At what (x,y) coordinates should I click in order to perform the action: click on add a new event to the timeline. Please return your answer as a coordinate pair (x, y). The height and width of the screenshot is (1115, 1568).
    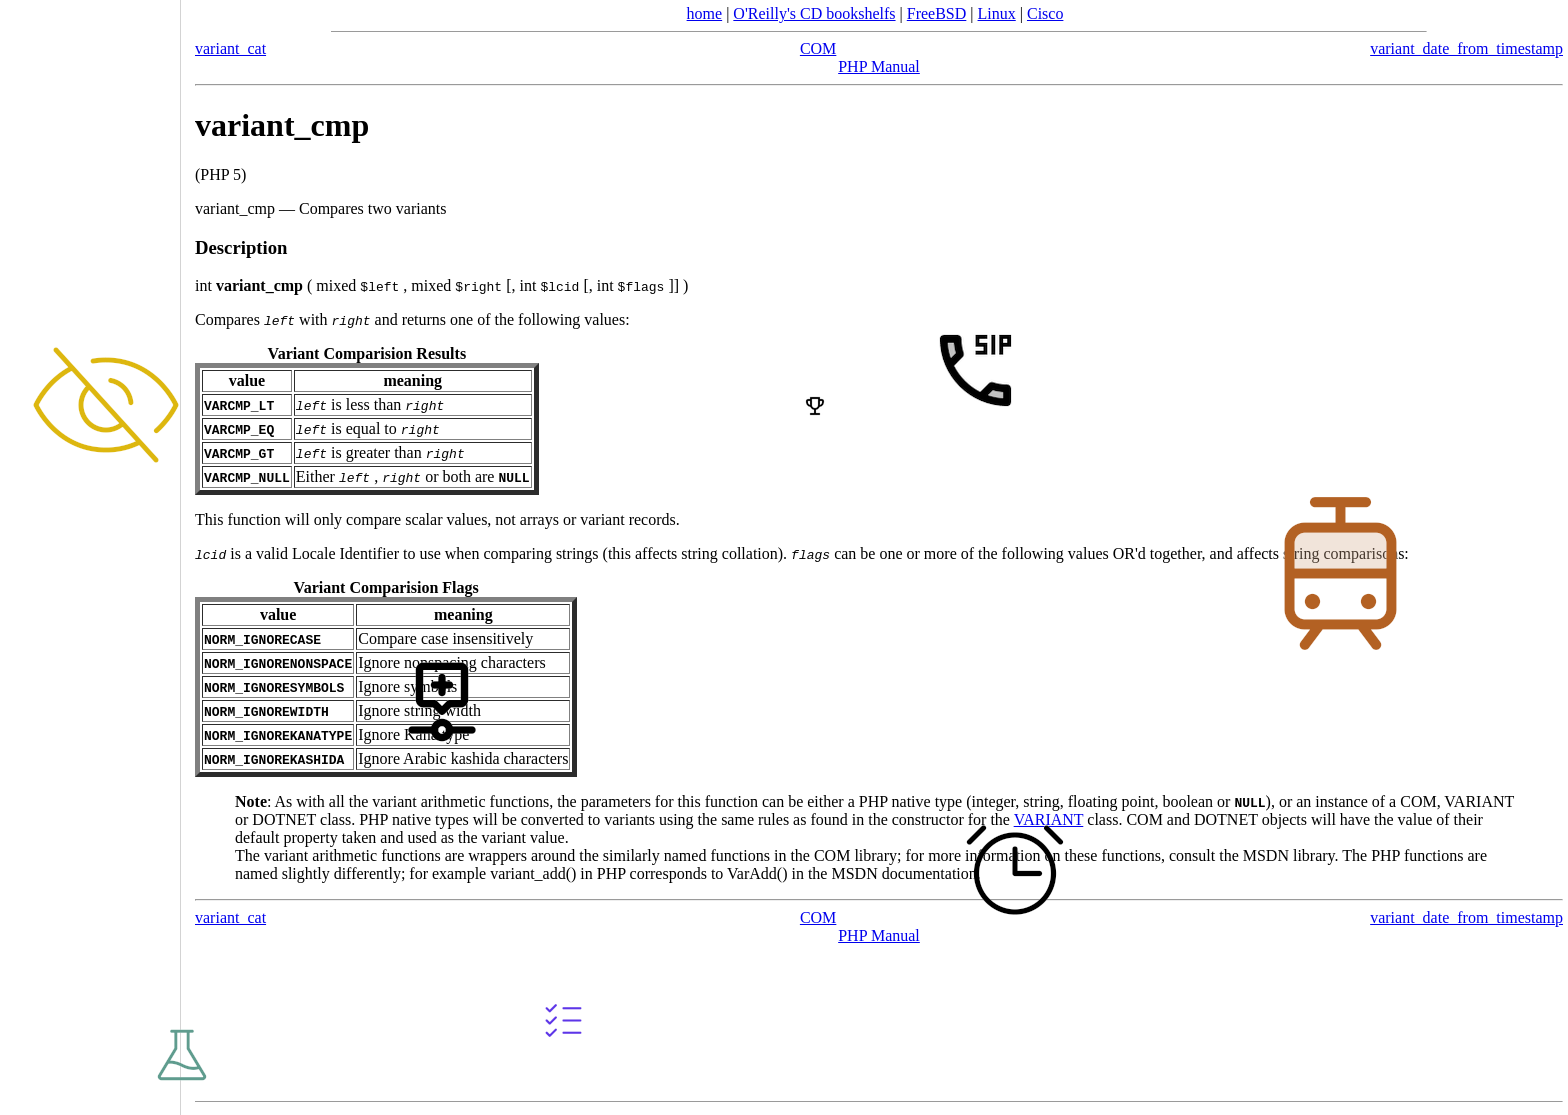
    Looking at the image, I should click on (442, 700).